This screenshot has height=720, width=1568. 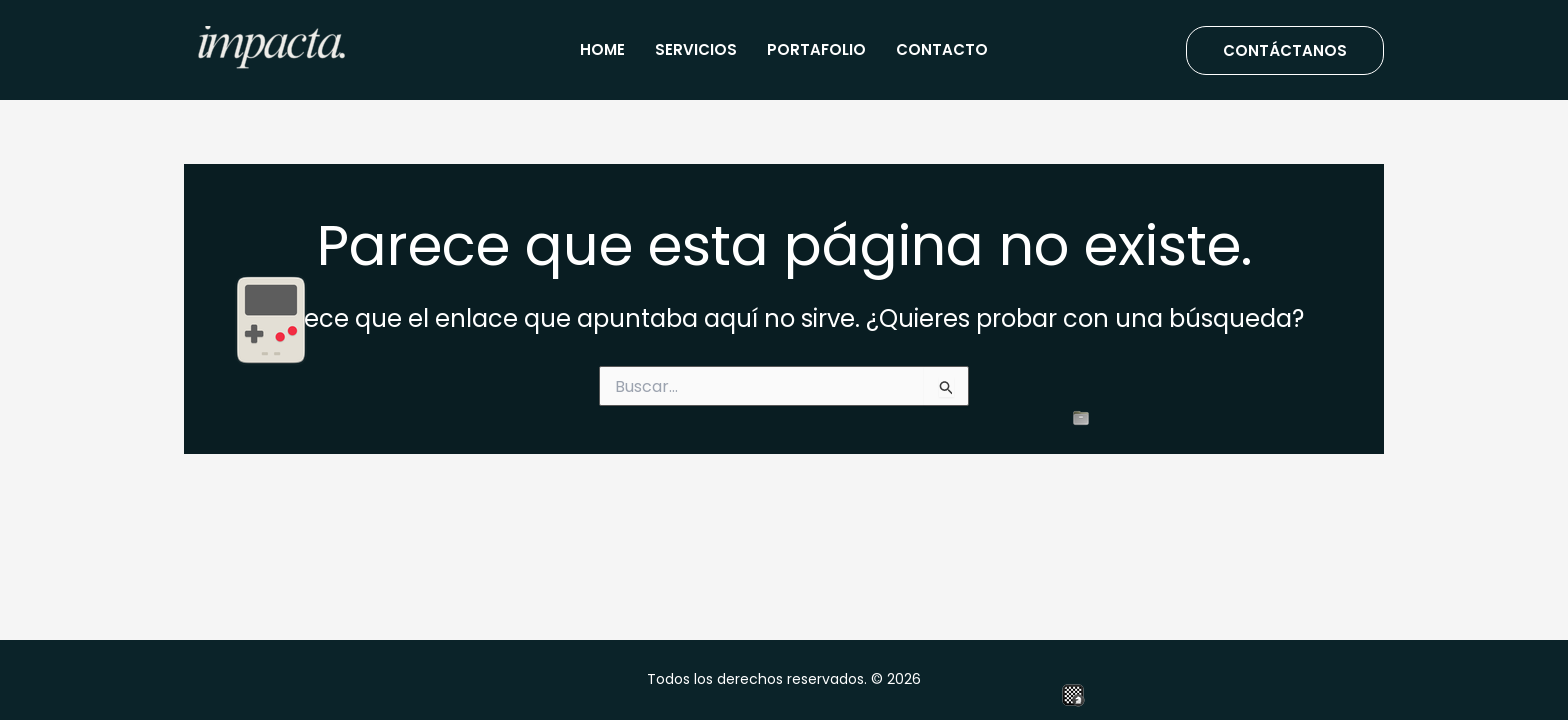 I want to click on open the games application, so click(x=271, y=320).